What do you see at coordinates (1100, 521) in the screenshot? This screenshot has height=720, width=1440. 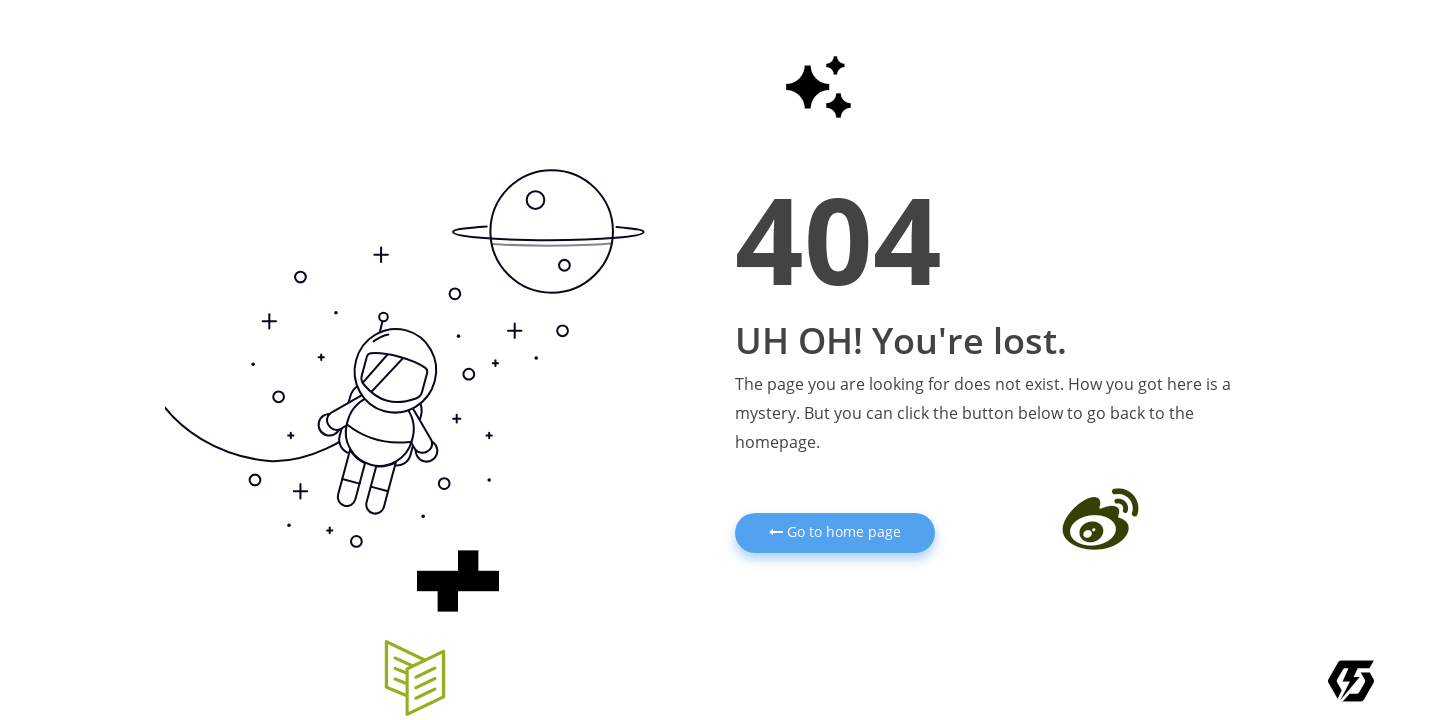 I see `open weibo app` at bounding box center [1100, 521].